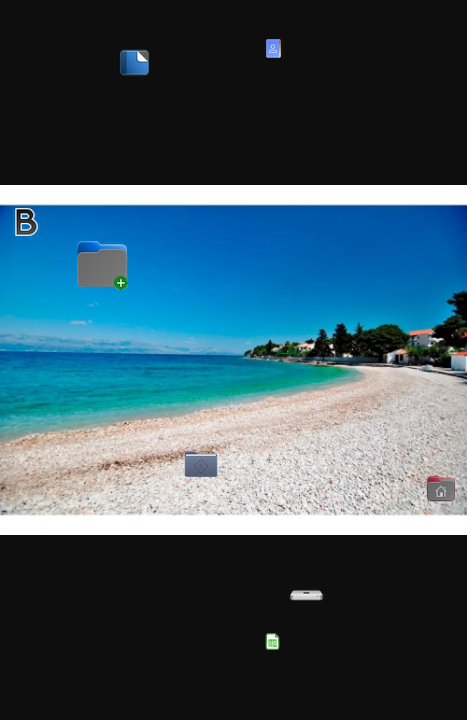  Describe the element at coordinates (26, 222) in the screenshot. I see `apply bold formatting to selected text` at that location.